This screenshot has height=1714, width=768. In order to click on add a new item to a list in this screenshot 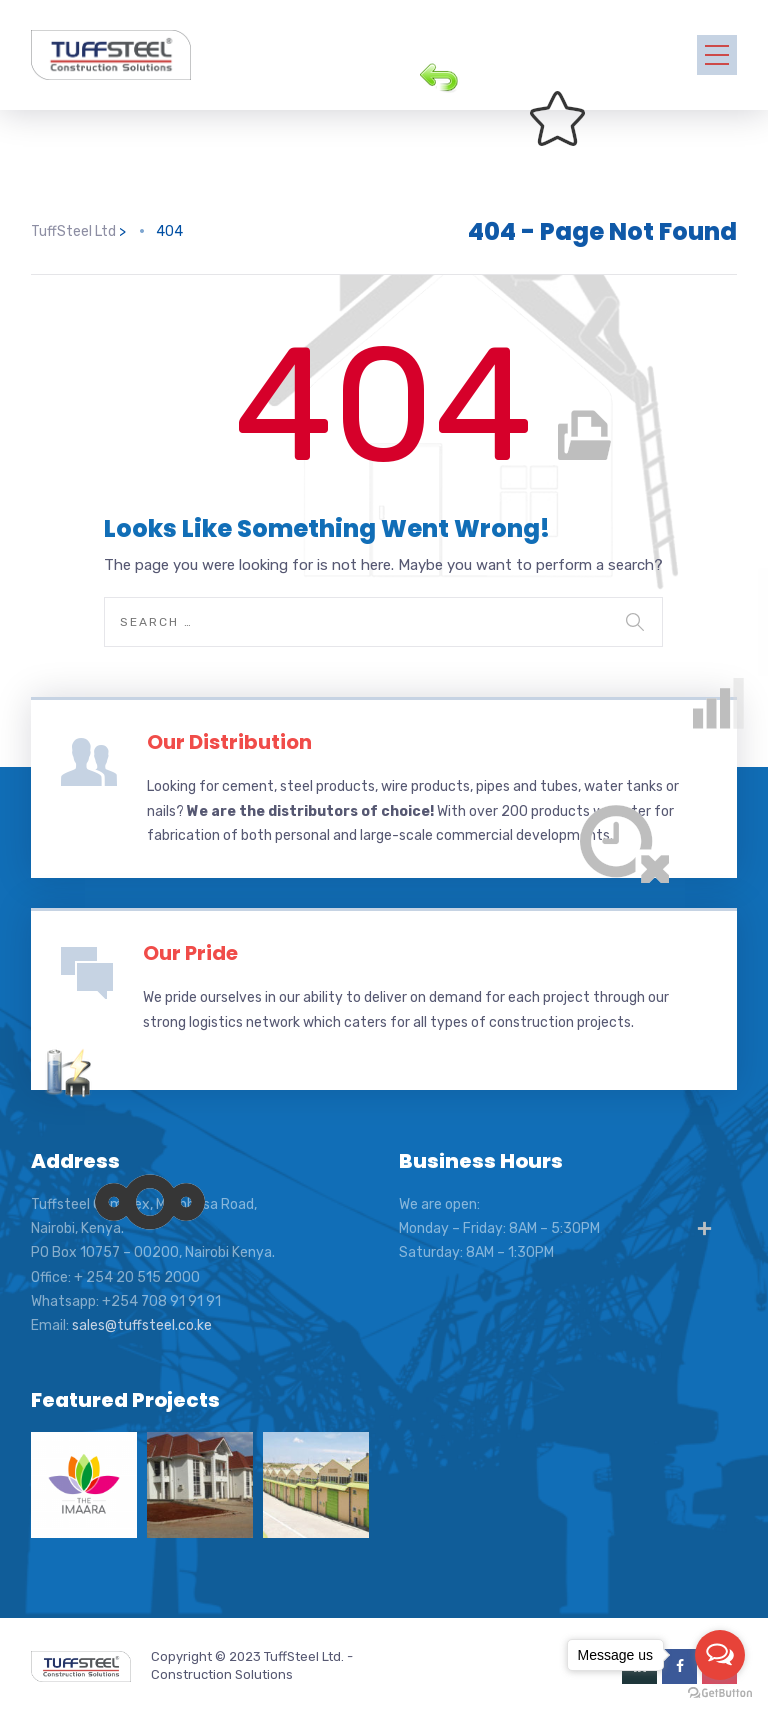, I will do `click(704, 1228)`.